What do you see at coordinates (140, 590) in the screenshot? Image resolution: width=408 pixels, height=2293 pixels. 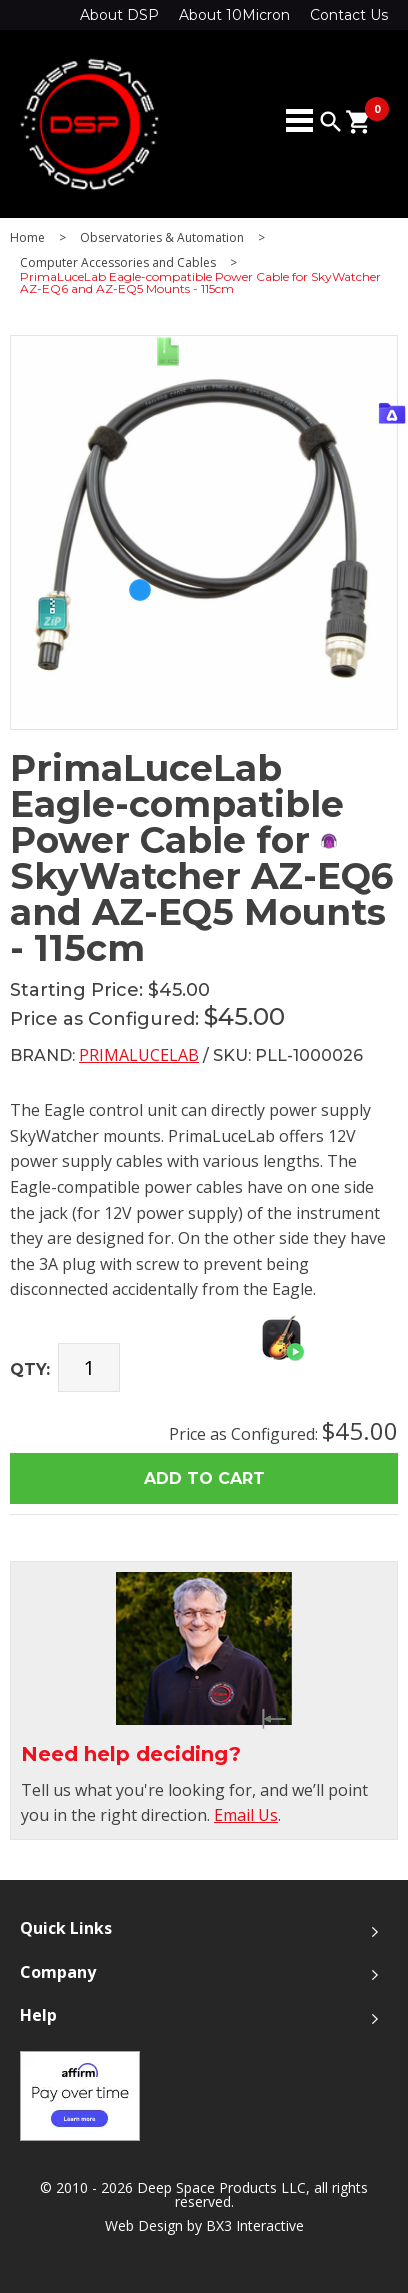 I see `indicates a new or unread item` at bounding box center [140, 590].